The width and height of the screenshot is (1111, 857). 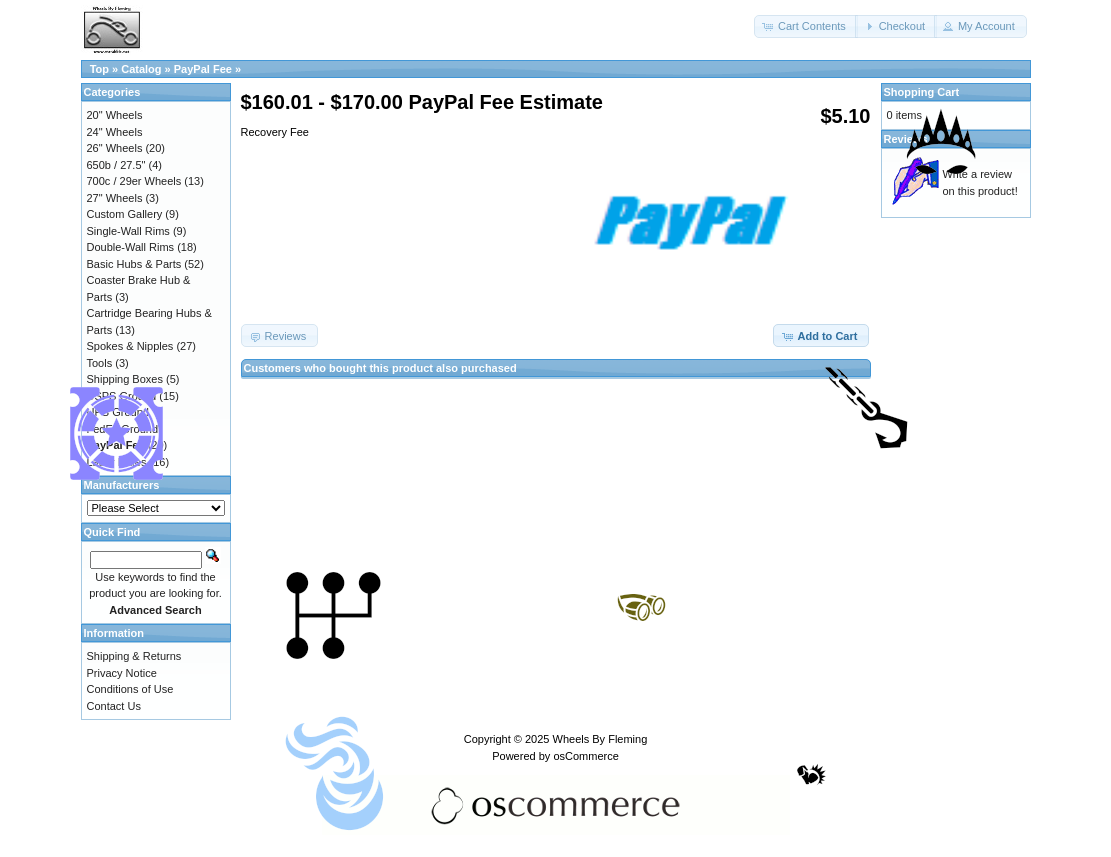 What do you see at coordinates (811, 774) in the screenshot?
I see `kick attack action in a game` at bounding box center [811, 774].